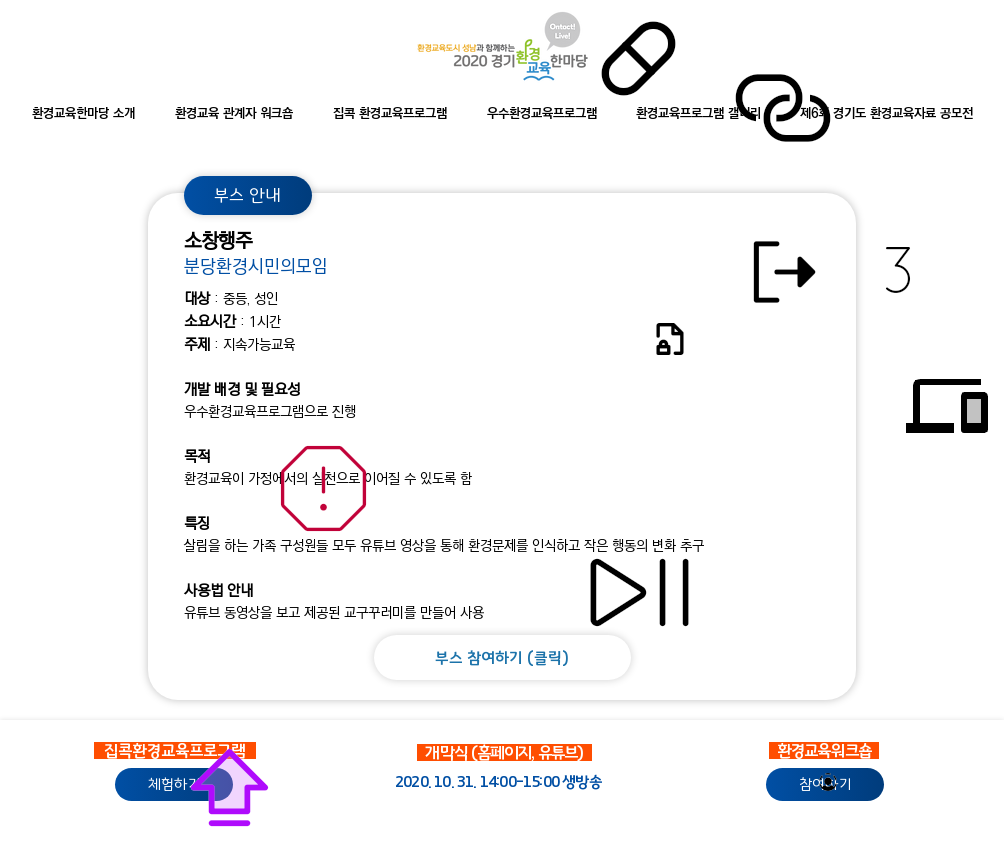 The image size is (1004, 847). I want to click on insert or create a hyperlink, so click(783, 108).